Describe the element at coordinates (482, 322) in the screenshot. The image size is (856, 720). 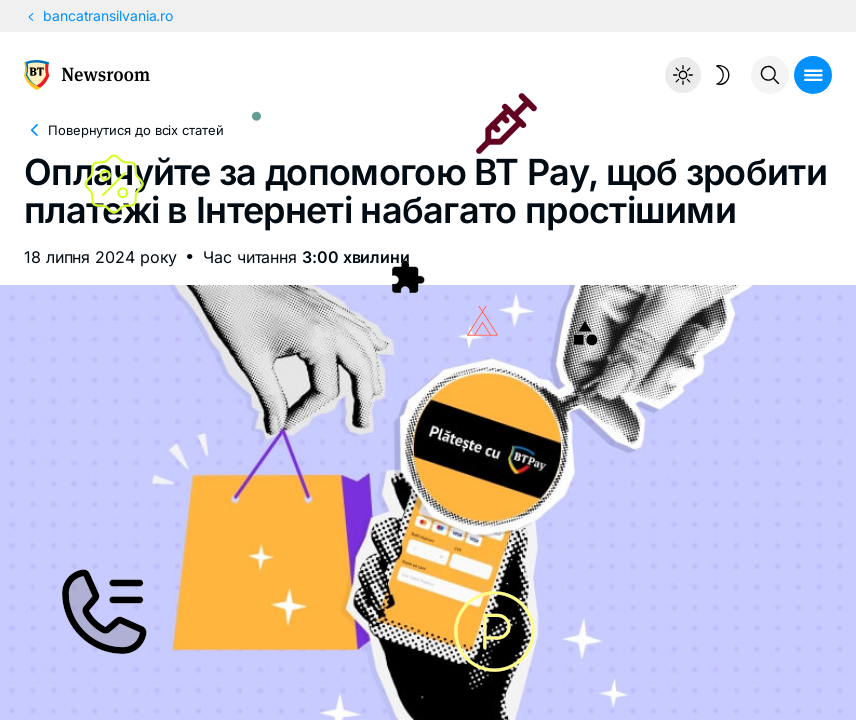
I see `access camping or outdoor accommodation options` at that location.